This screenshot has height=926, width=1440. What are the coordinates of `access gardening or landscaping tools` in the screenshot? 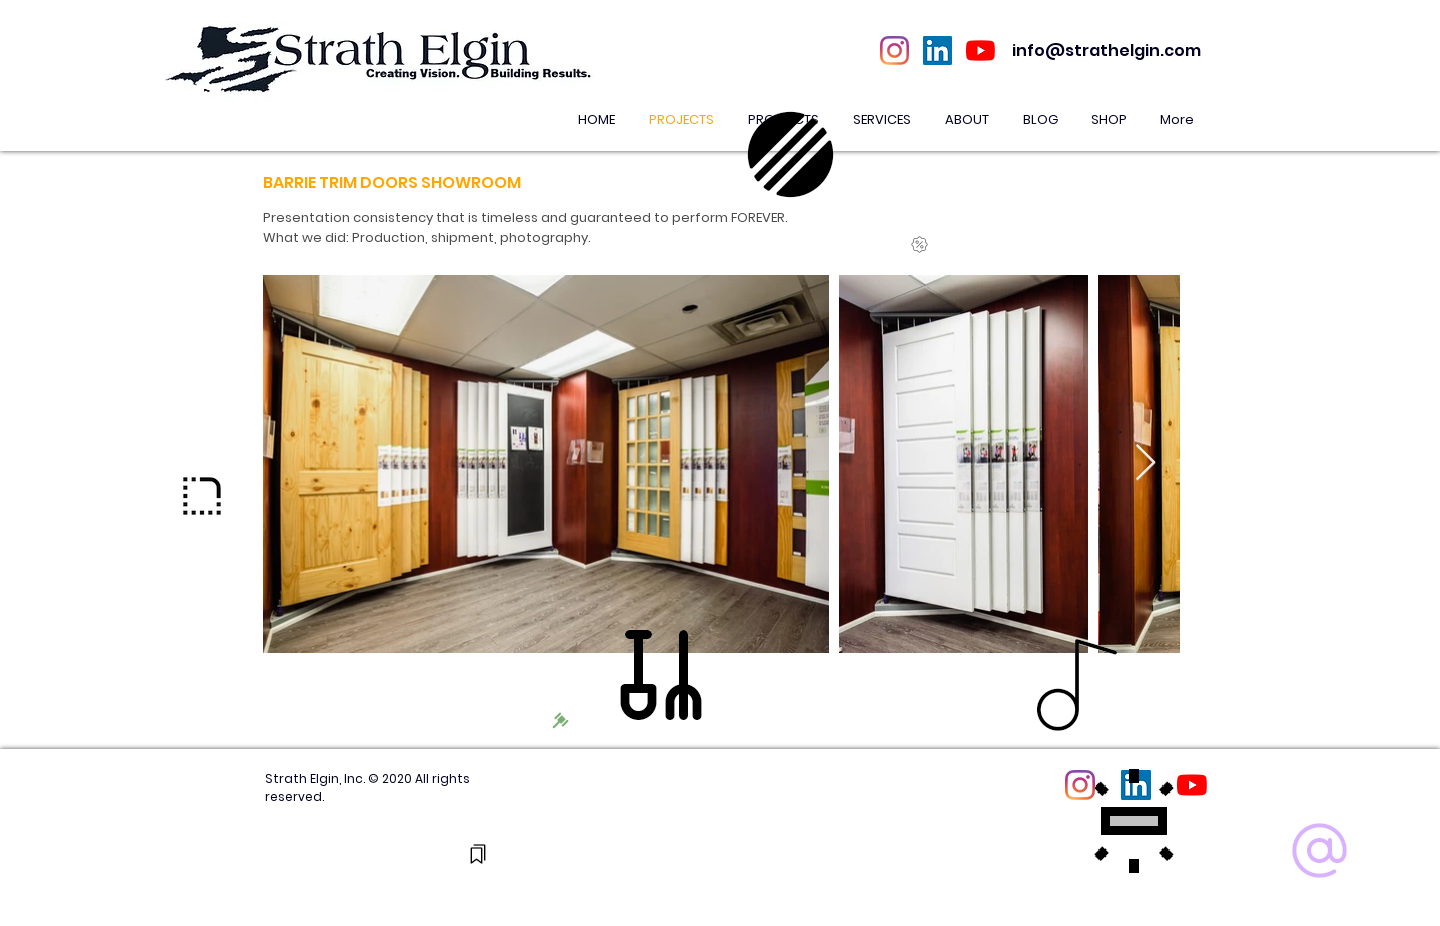 It's located at (661, 675).